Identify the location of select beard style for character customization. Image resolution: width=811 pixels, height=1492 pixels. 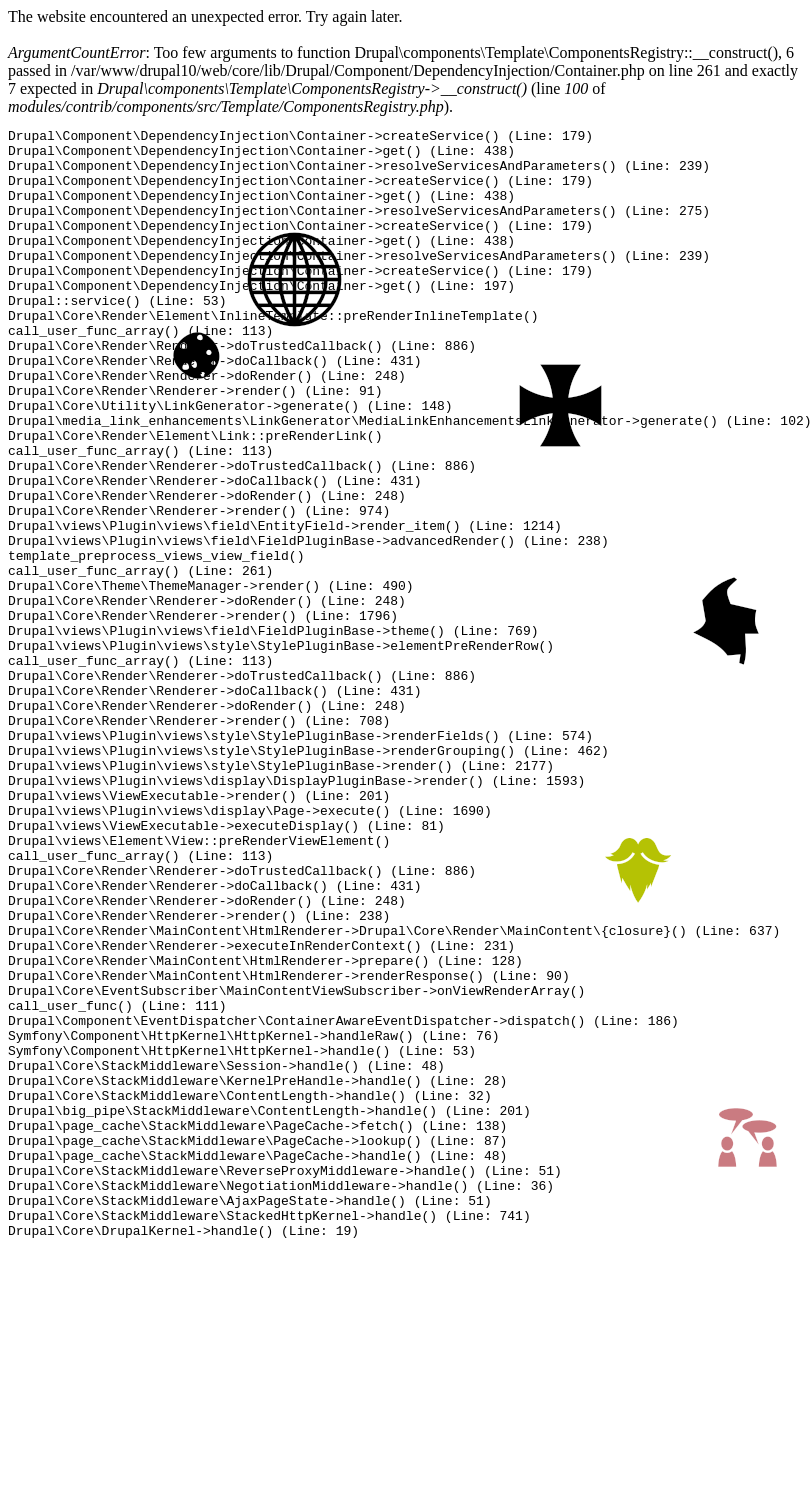
(638, 869).